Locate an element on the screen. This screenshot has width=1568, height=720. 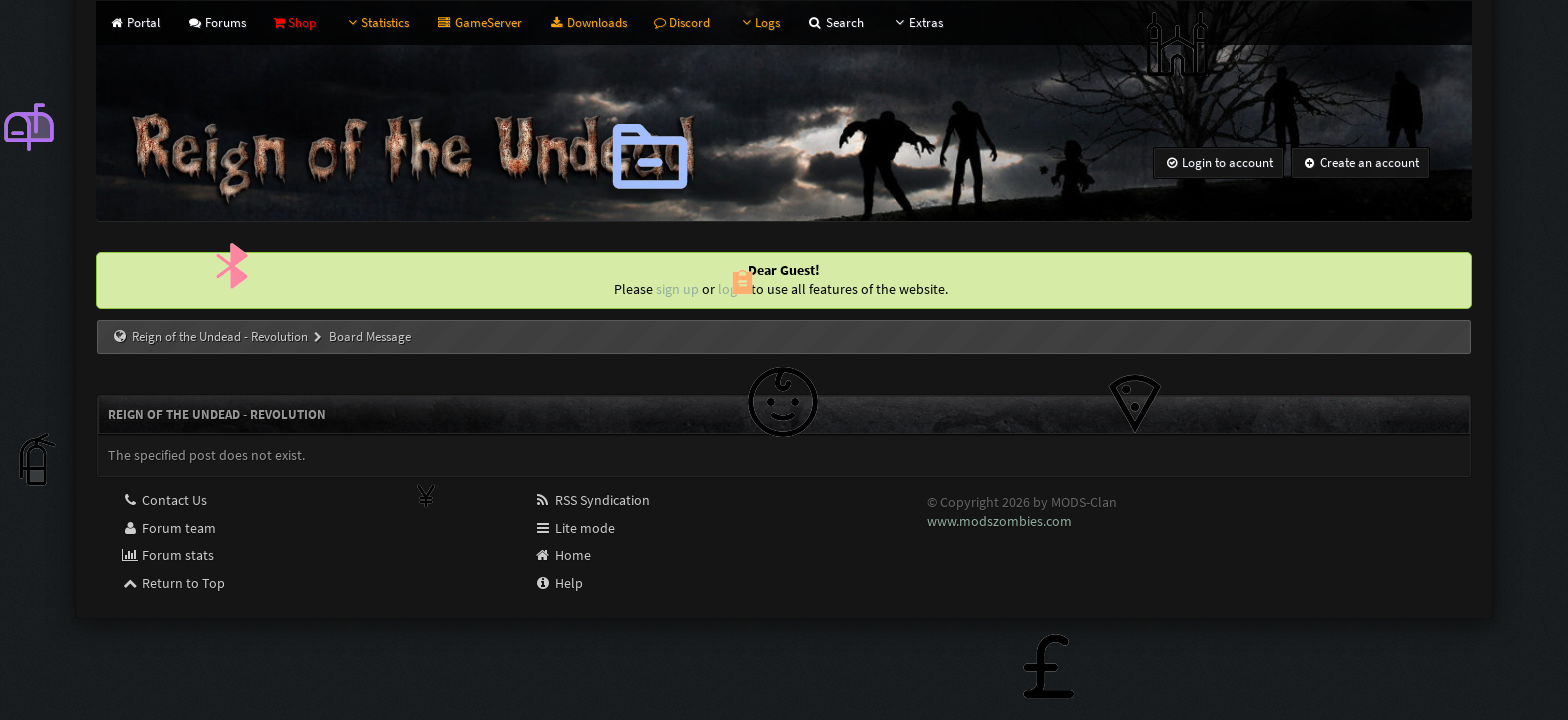
toggle bluetooth connectivity on or off is located at coordinates (232, 266).